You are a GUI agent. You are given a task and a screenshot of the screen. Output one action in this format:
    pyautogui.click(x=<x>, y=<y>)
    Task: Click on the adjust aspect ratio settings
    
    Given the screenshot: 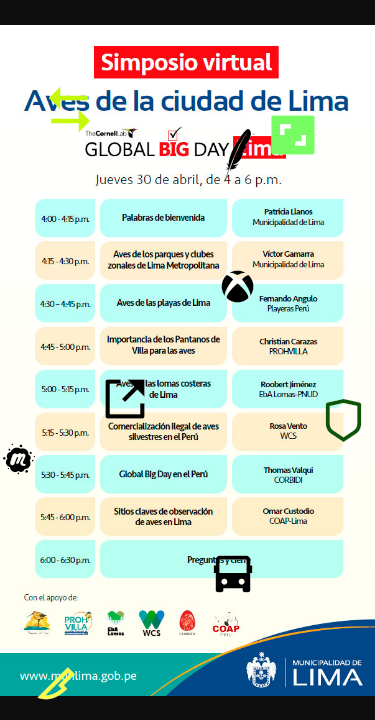 What is the action you would take?
    pyautogui.click(x=293, y=135)
    